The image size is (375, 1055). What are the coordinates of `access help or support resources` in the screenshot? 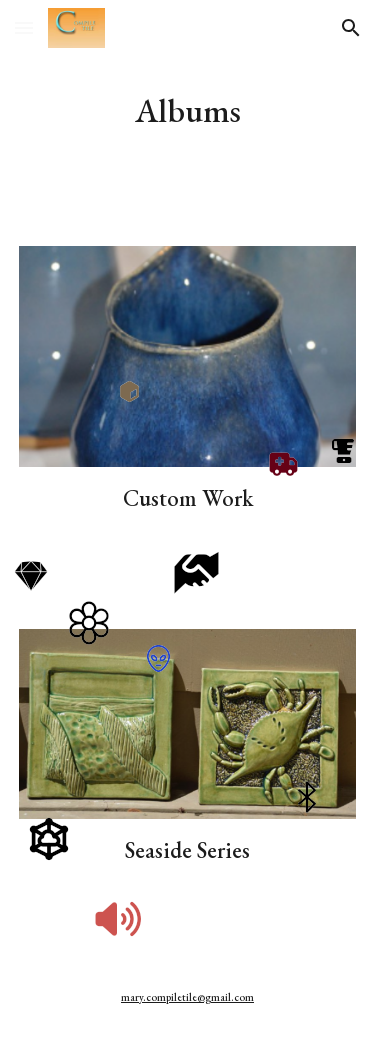 It's located at (196, 571).